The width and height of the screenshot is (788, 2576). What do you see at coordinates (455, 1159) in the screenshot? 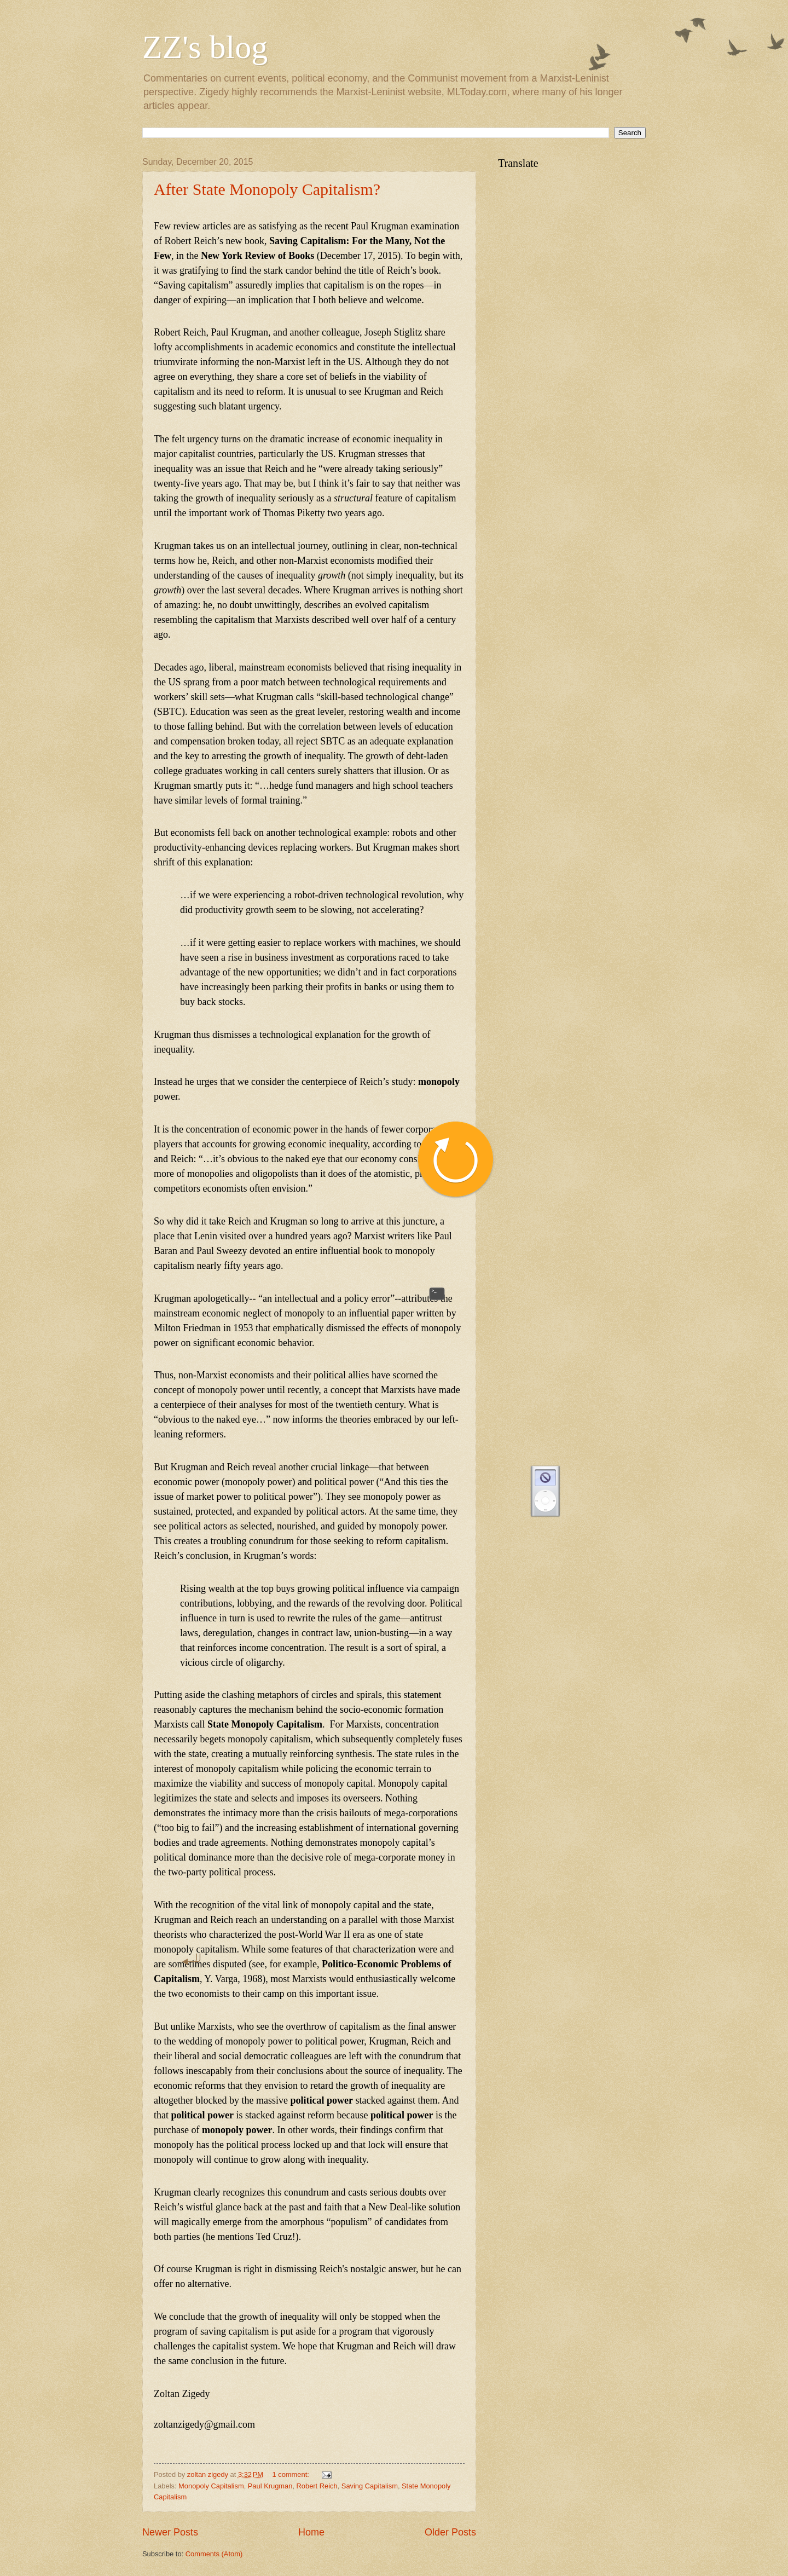
I see `reboot or restart the system` at bounding box center [455, 1159].